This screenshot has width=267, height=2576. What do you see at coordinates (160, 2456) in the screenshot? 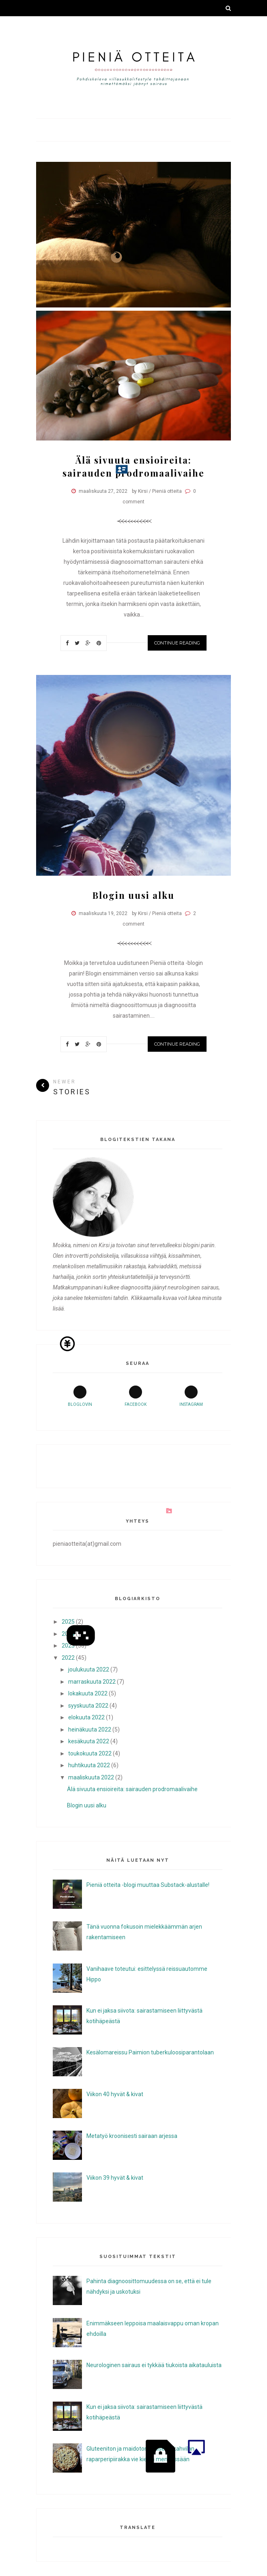
I see `access a password-protected file` at bounding box center [160, 2456].